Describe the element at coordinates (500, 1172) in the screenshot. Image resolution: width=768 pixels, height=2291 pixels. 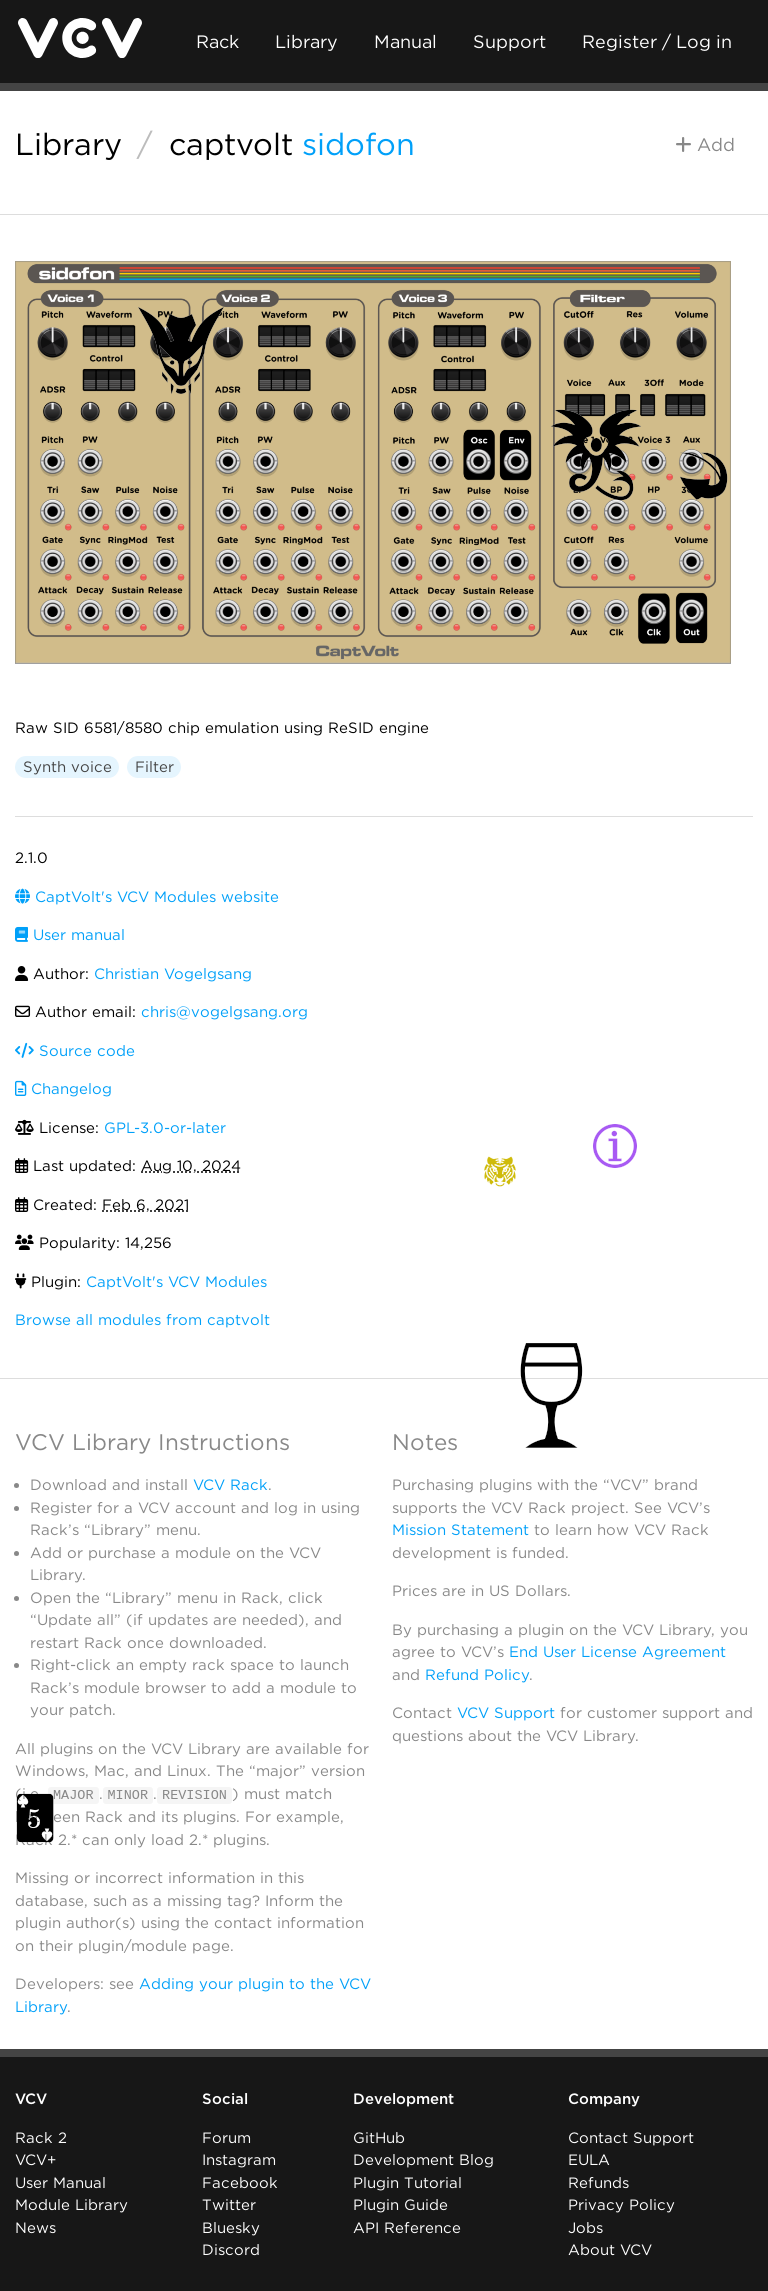
I see `select tiger character or avatar` at that location.